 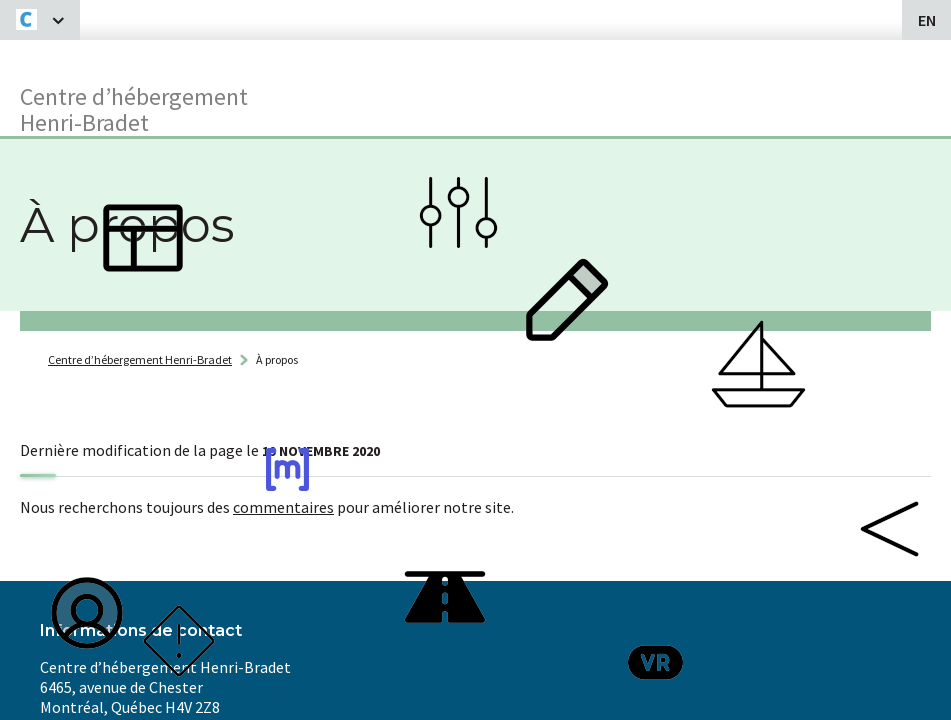 What do you see at coordinates (87, 613) in the screenshot?
I see `view your profile` at bounding box center [87, 613].